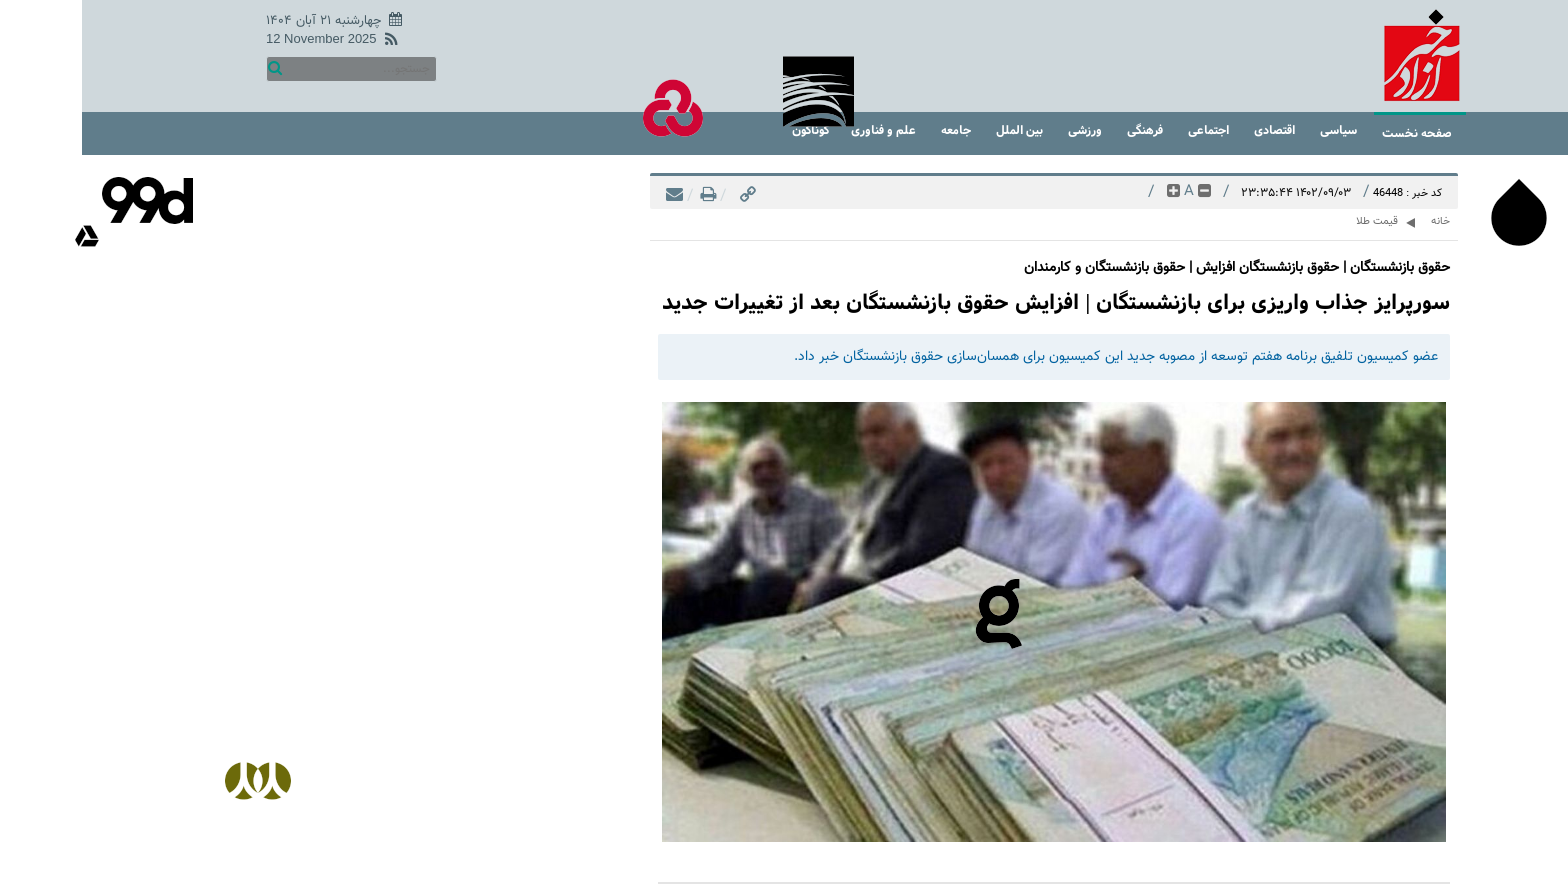 The width and height of the screenshot is (1568, 894). I want to click on open Kagi search engine, so click(999, 614).